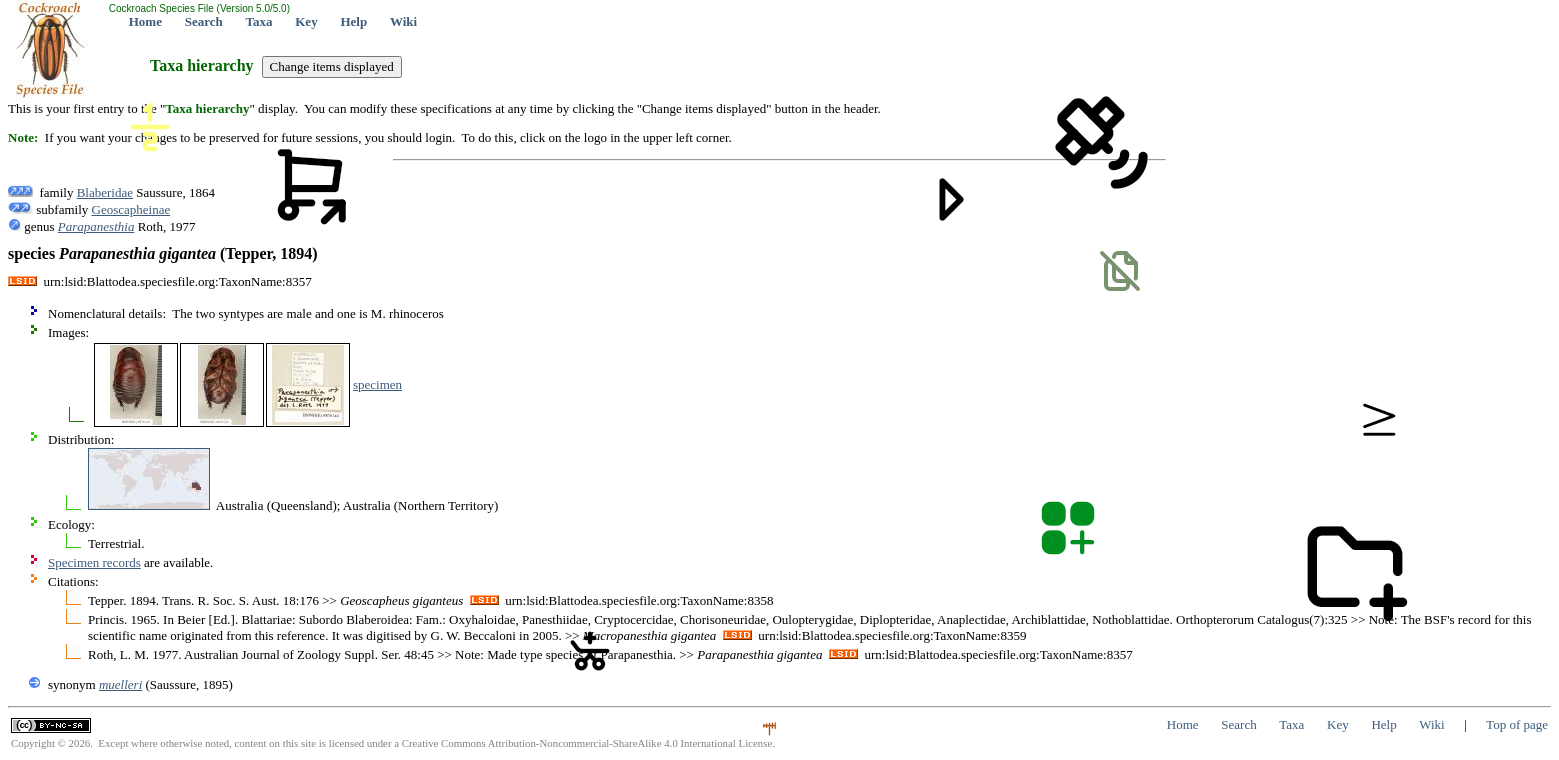  I want to click on files are unavailable or inaccessible, so click(1120, 271).